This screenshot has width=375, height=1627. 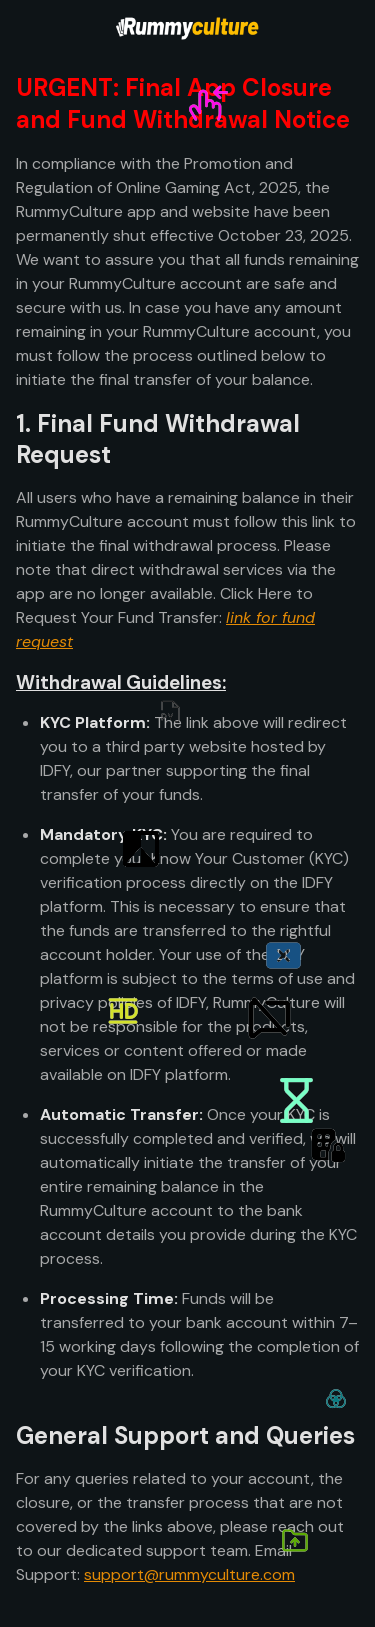 What do you see at coordinates (296, 1100) in the screenshot?
I see `indicates loading or processing in progress` at bounding box center [296, 1100].